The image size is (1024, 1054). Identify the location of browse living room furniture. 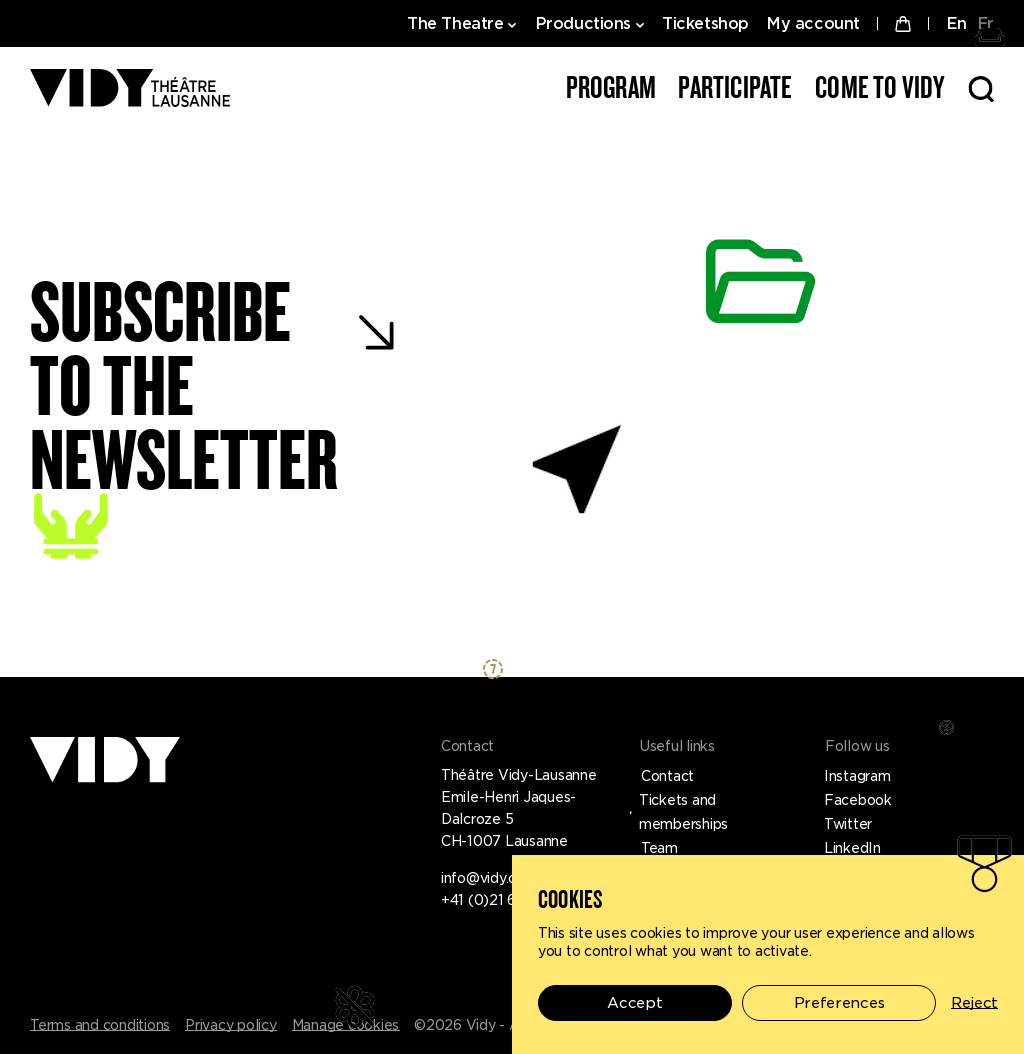
(990, 37).